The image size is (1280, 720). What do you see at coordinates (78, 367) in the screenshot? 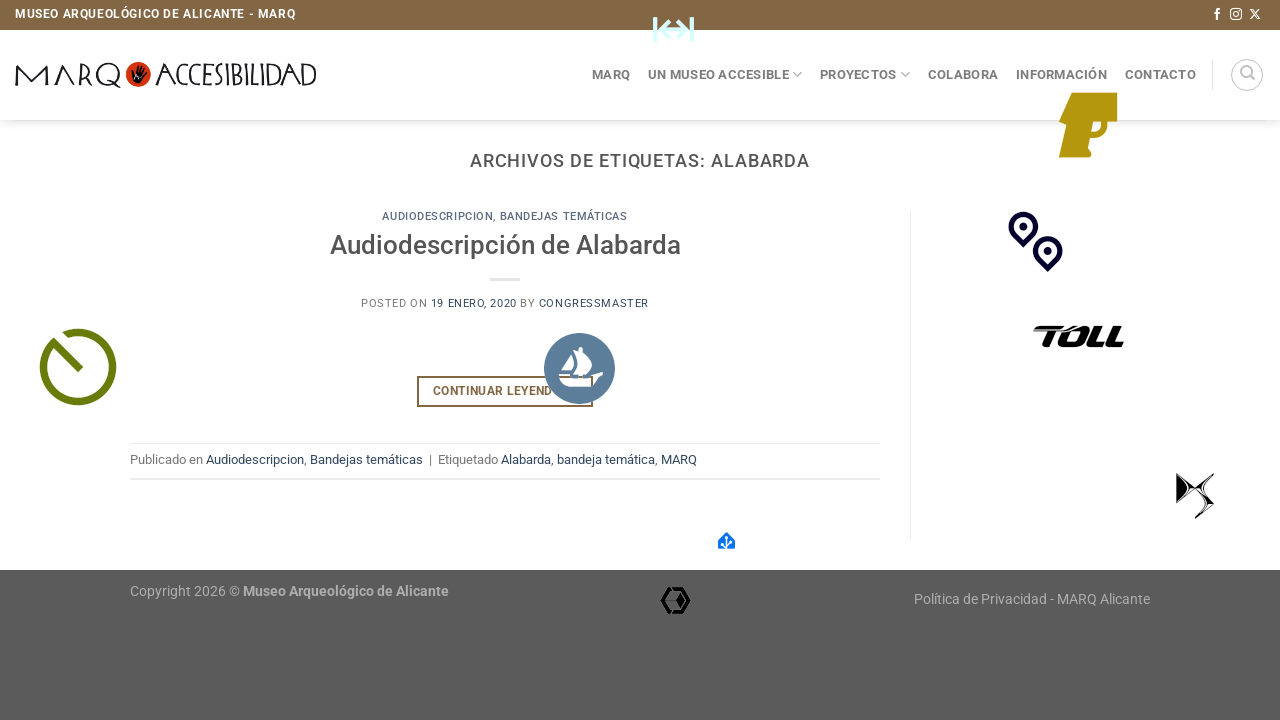
I see `scan a QR code or barcode` at bounding box center [78, 367].